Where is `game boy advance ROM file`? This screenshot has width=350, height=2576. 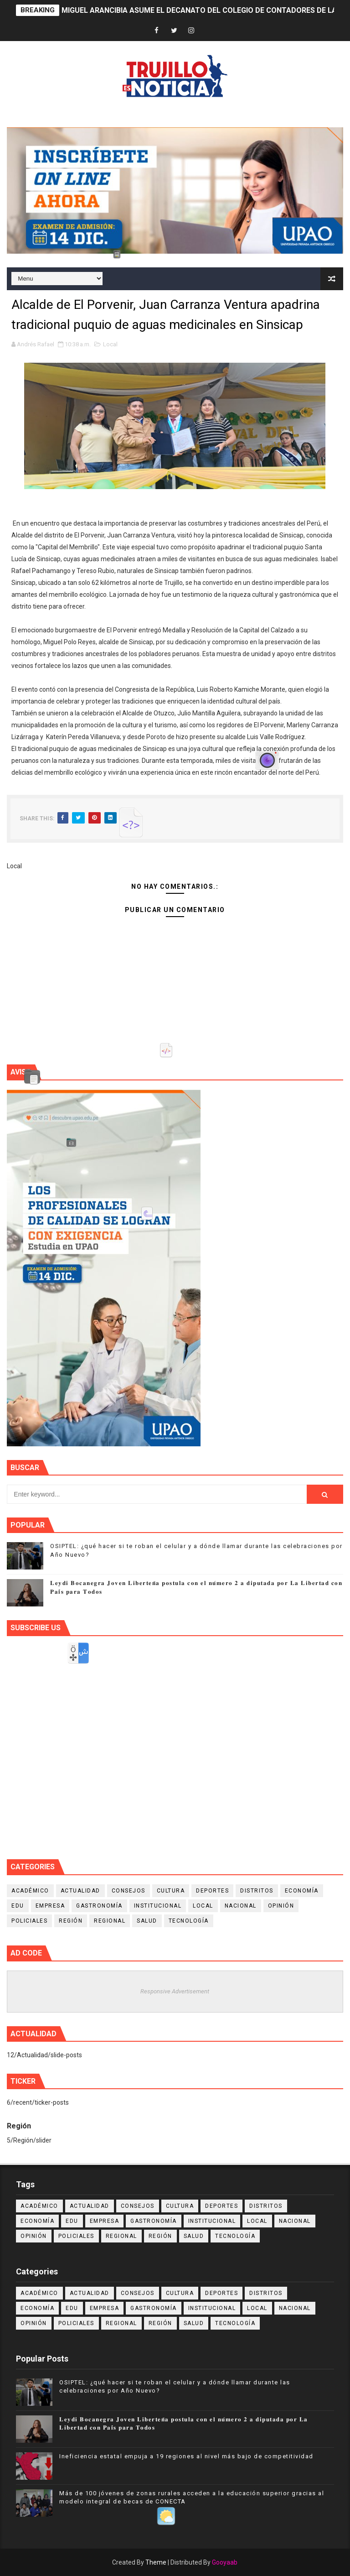
game boy advance ROM file is located at coordinates (117, 254).